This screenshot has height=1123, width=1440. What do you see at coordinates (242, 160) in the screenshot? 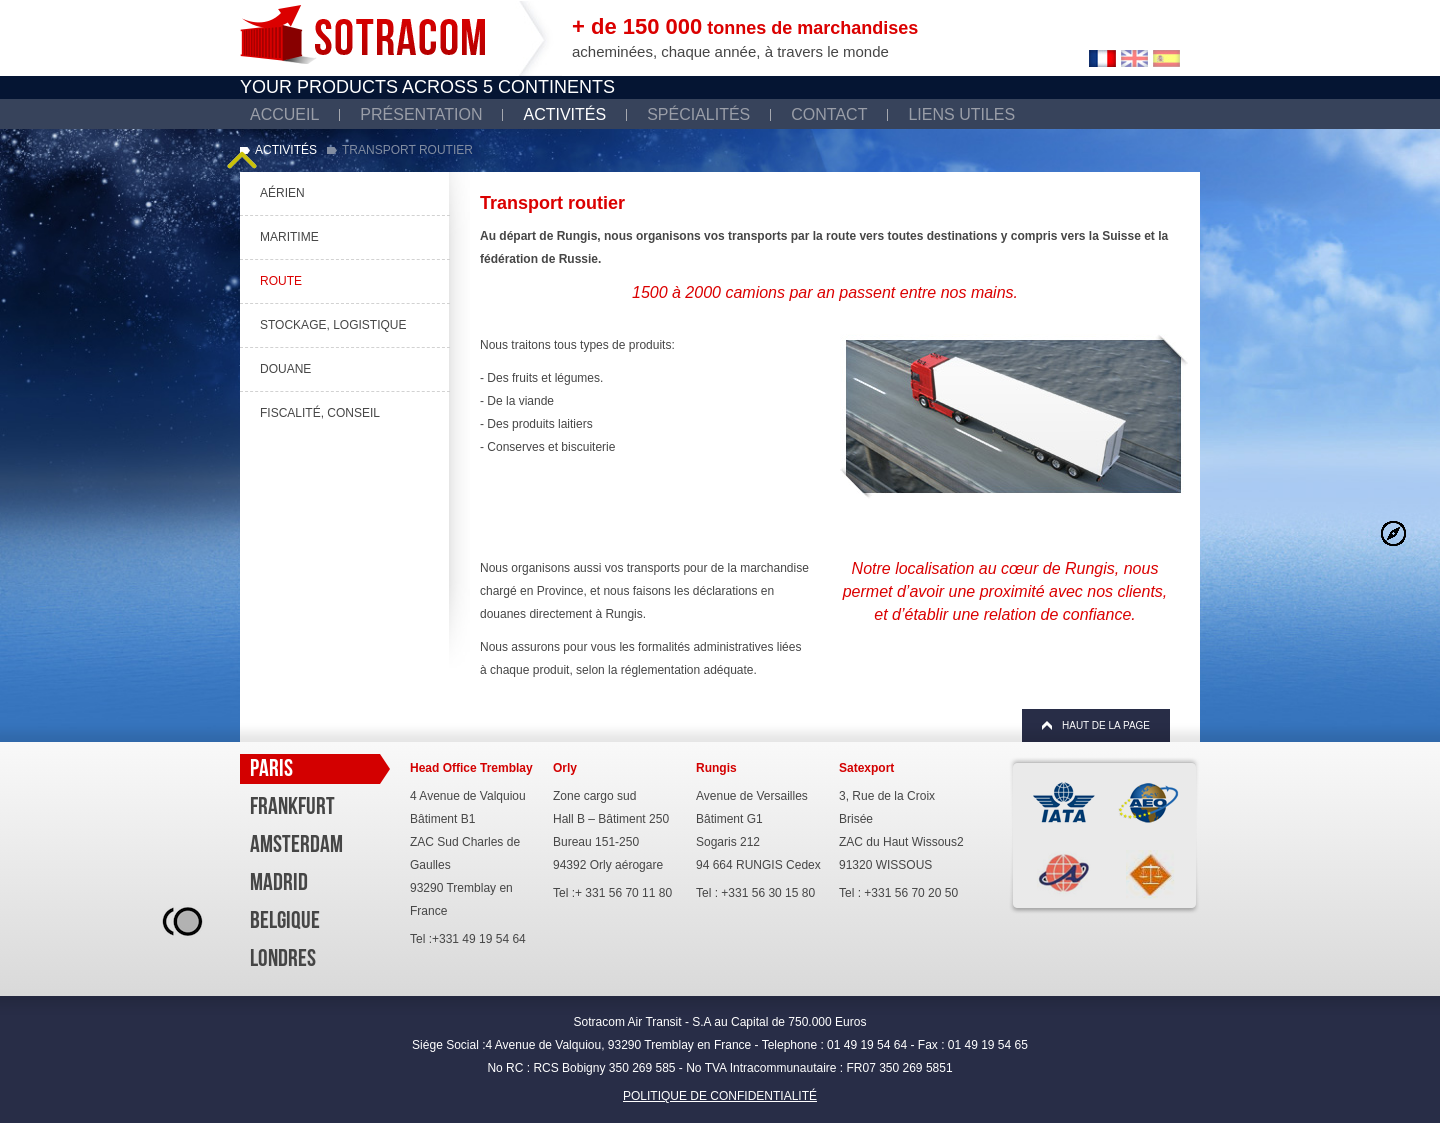
I see `collapse an expanded section` at bounding box center [242, 160].